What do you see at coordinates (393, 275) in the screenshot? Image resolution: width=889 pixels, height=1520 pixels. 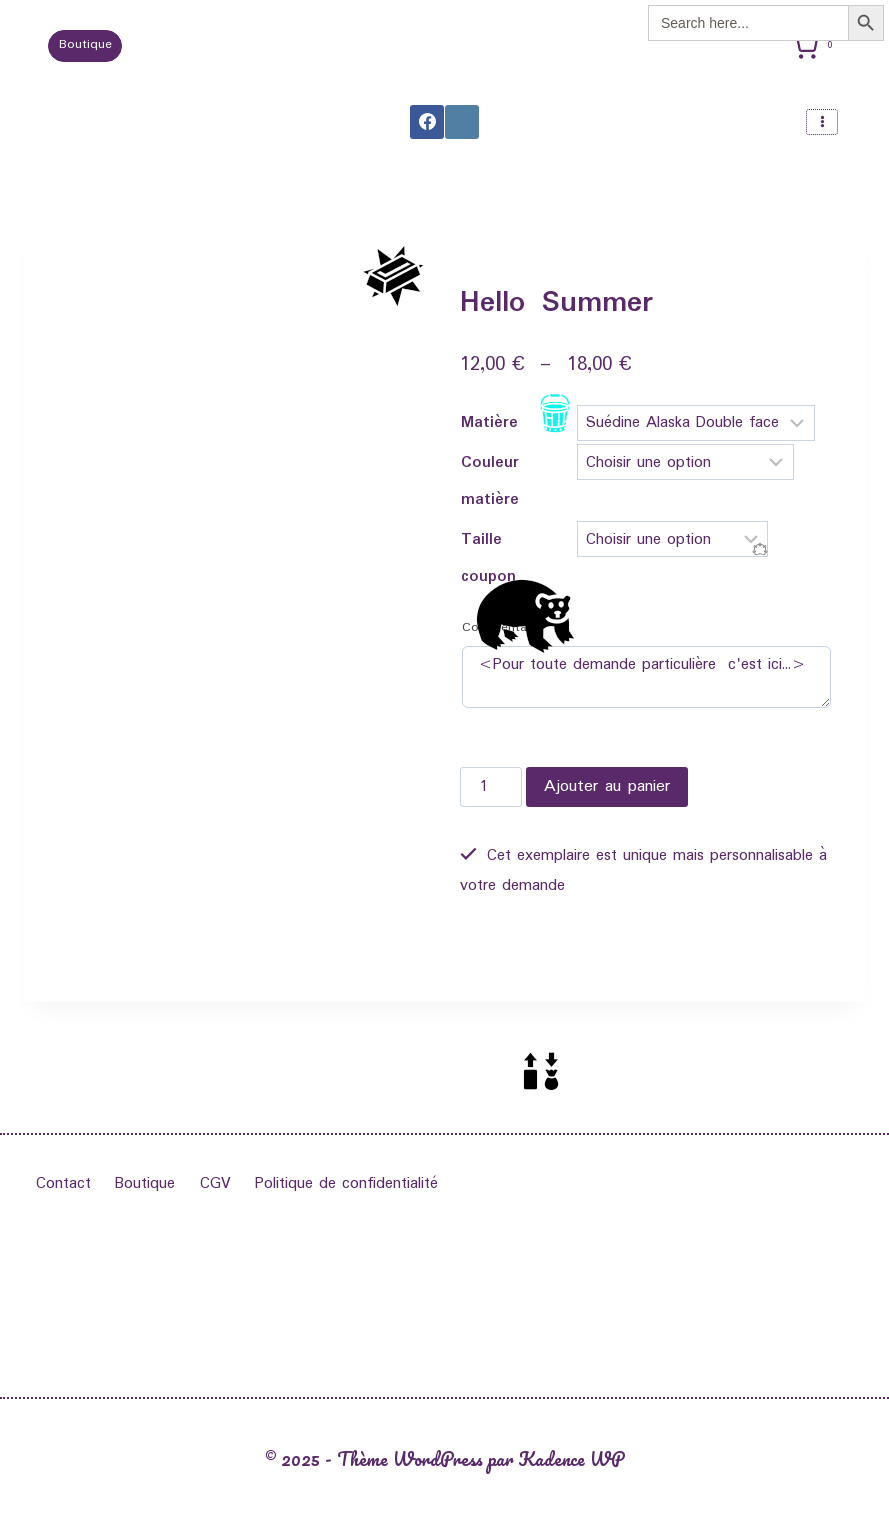 I see `view in-game currency or gold balance` at bounding box center [393, 275].